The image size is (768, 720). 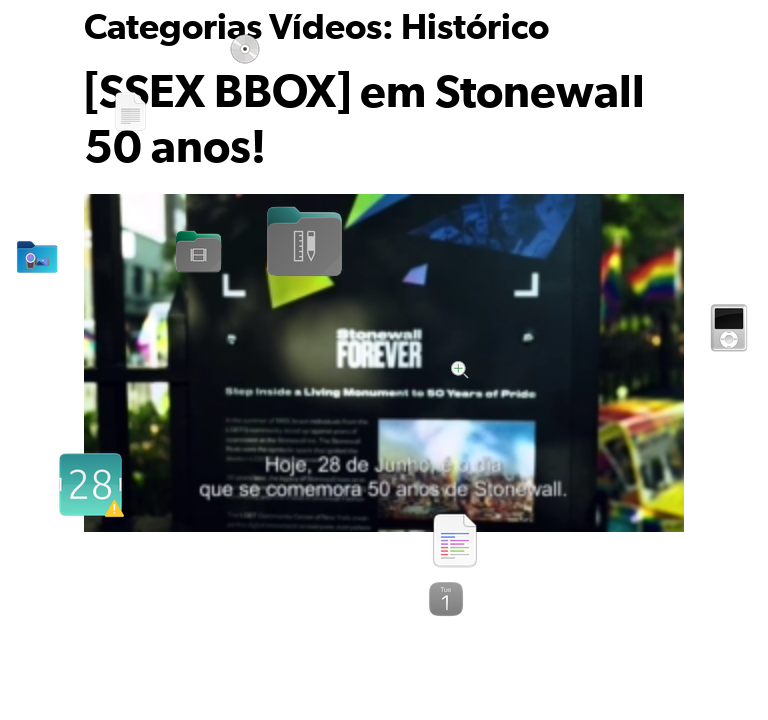 I want to click on open the calendar app, so click(x=446, y=599).